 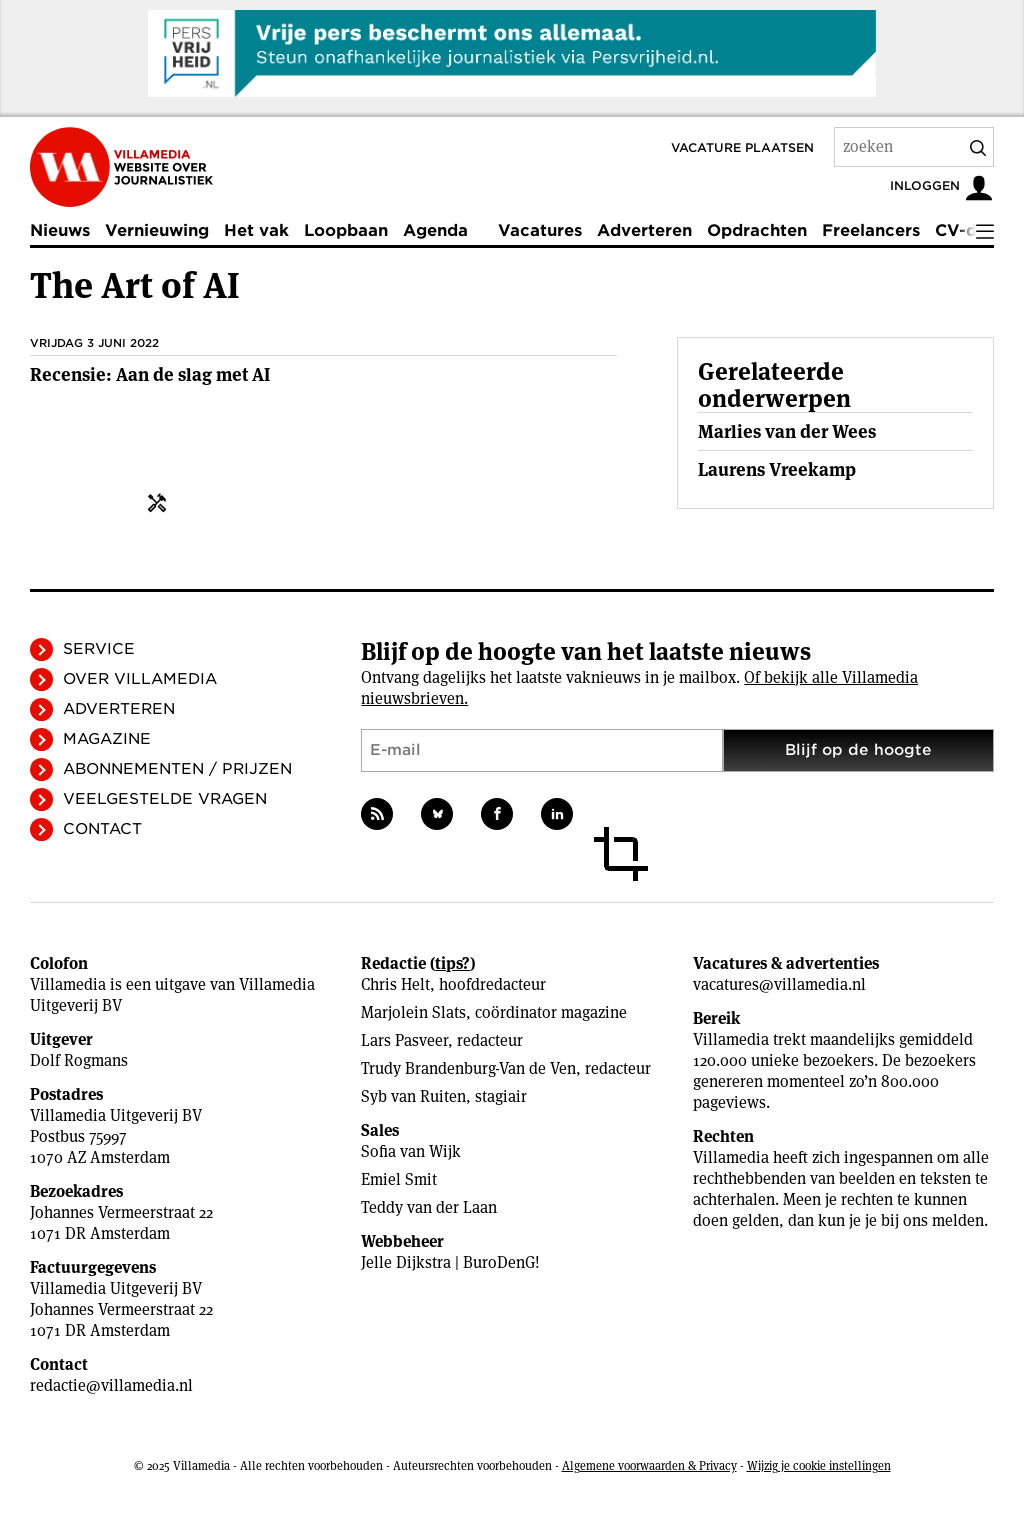 I want to click on crop an image, so click(x=621, y=854).